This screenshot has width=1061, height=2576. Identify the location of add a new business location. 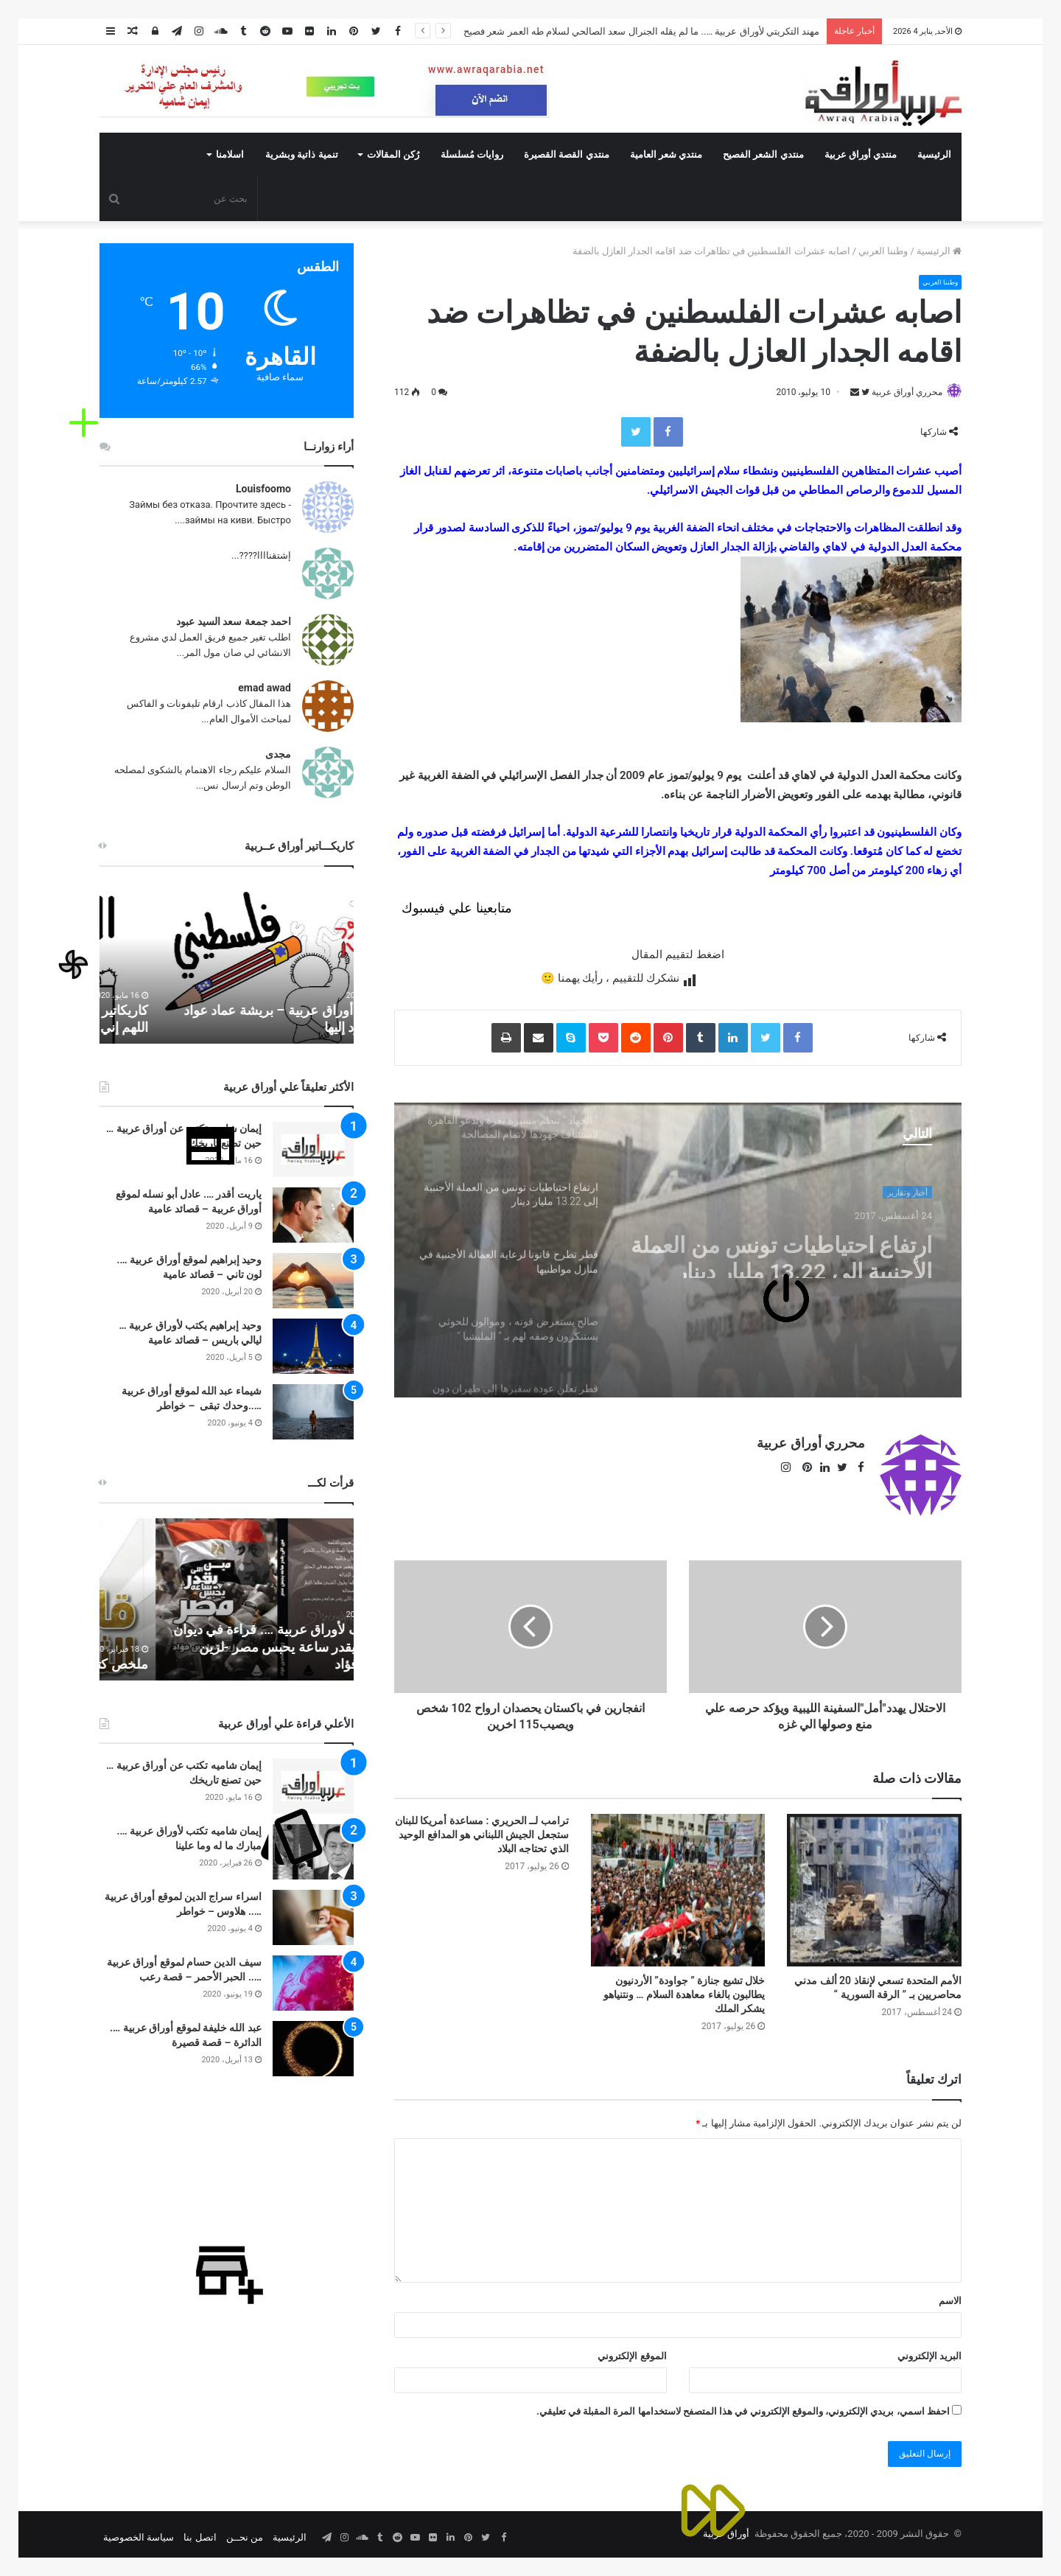
(229, 2270).